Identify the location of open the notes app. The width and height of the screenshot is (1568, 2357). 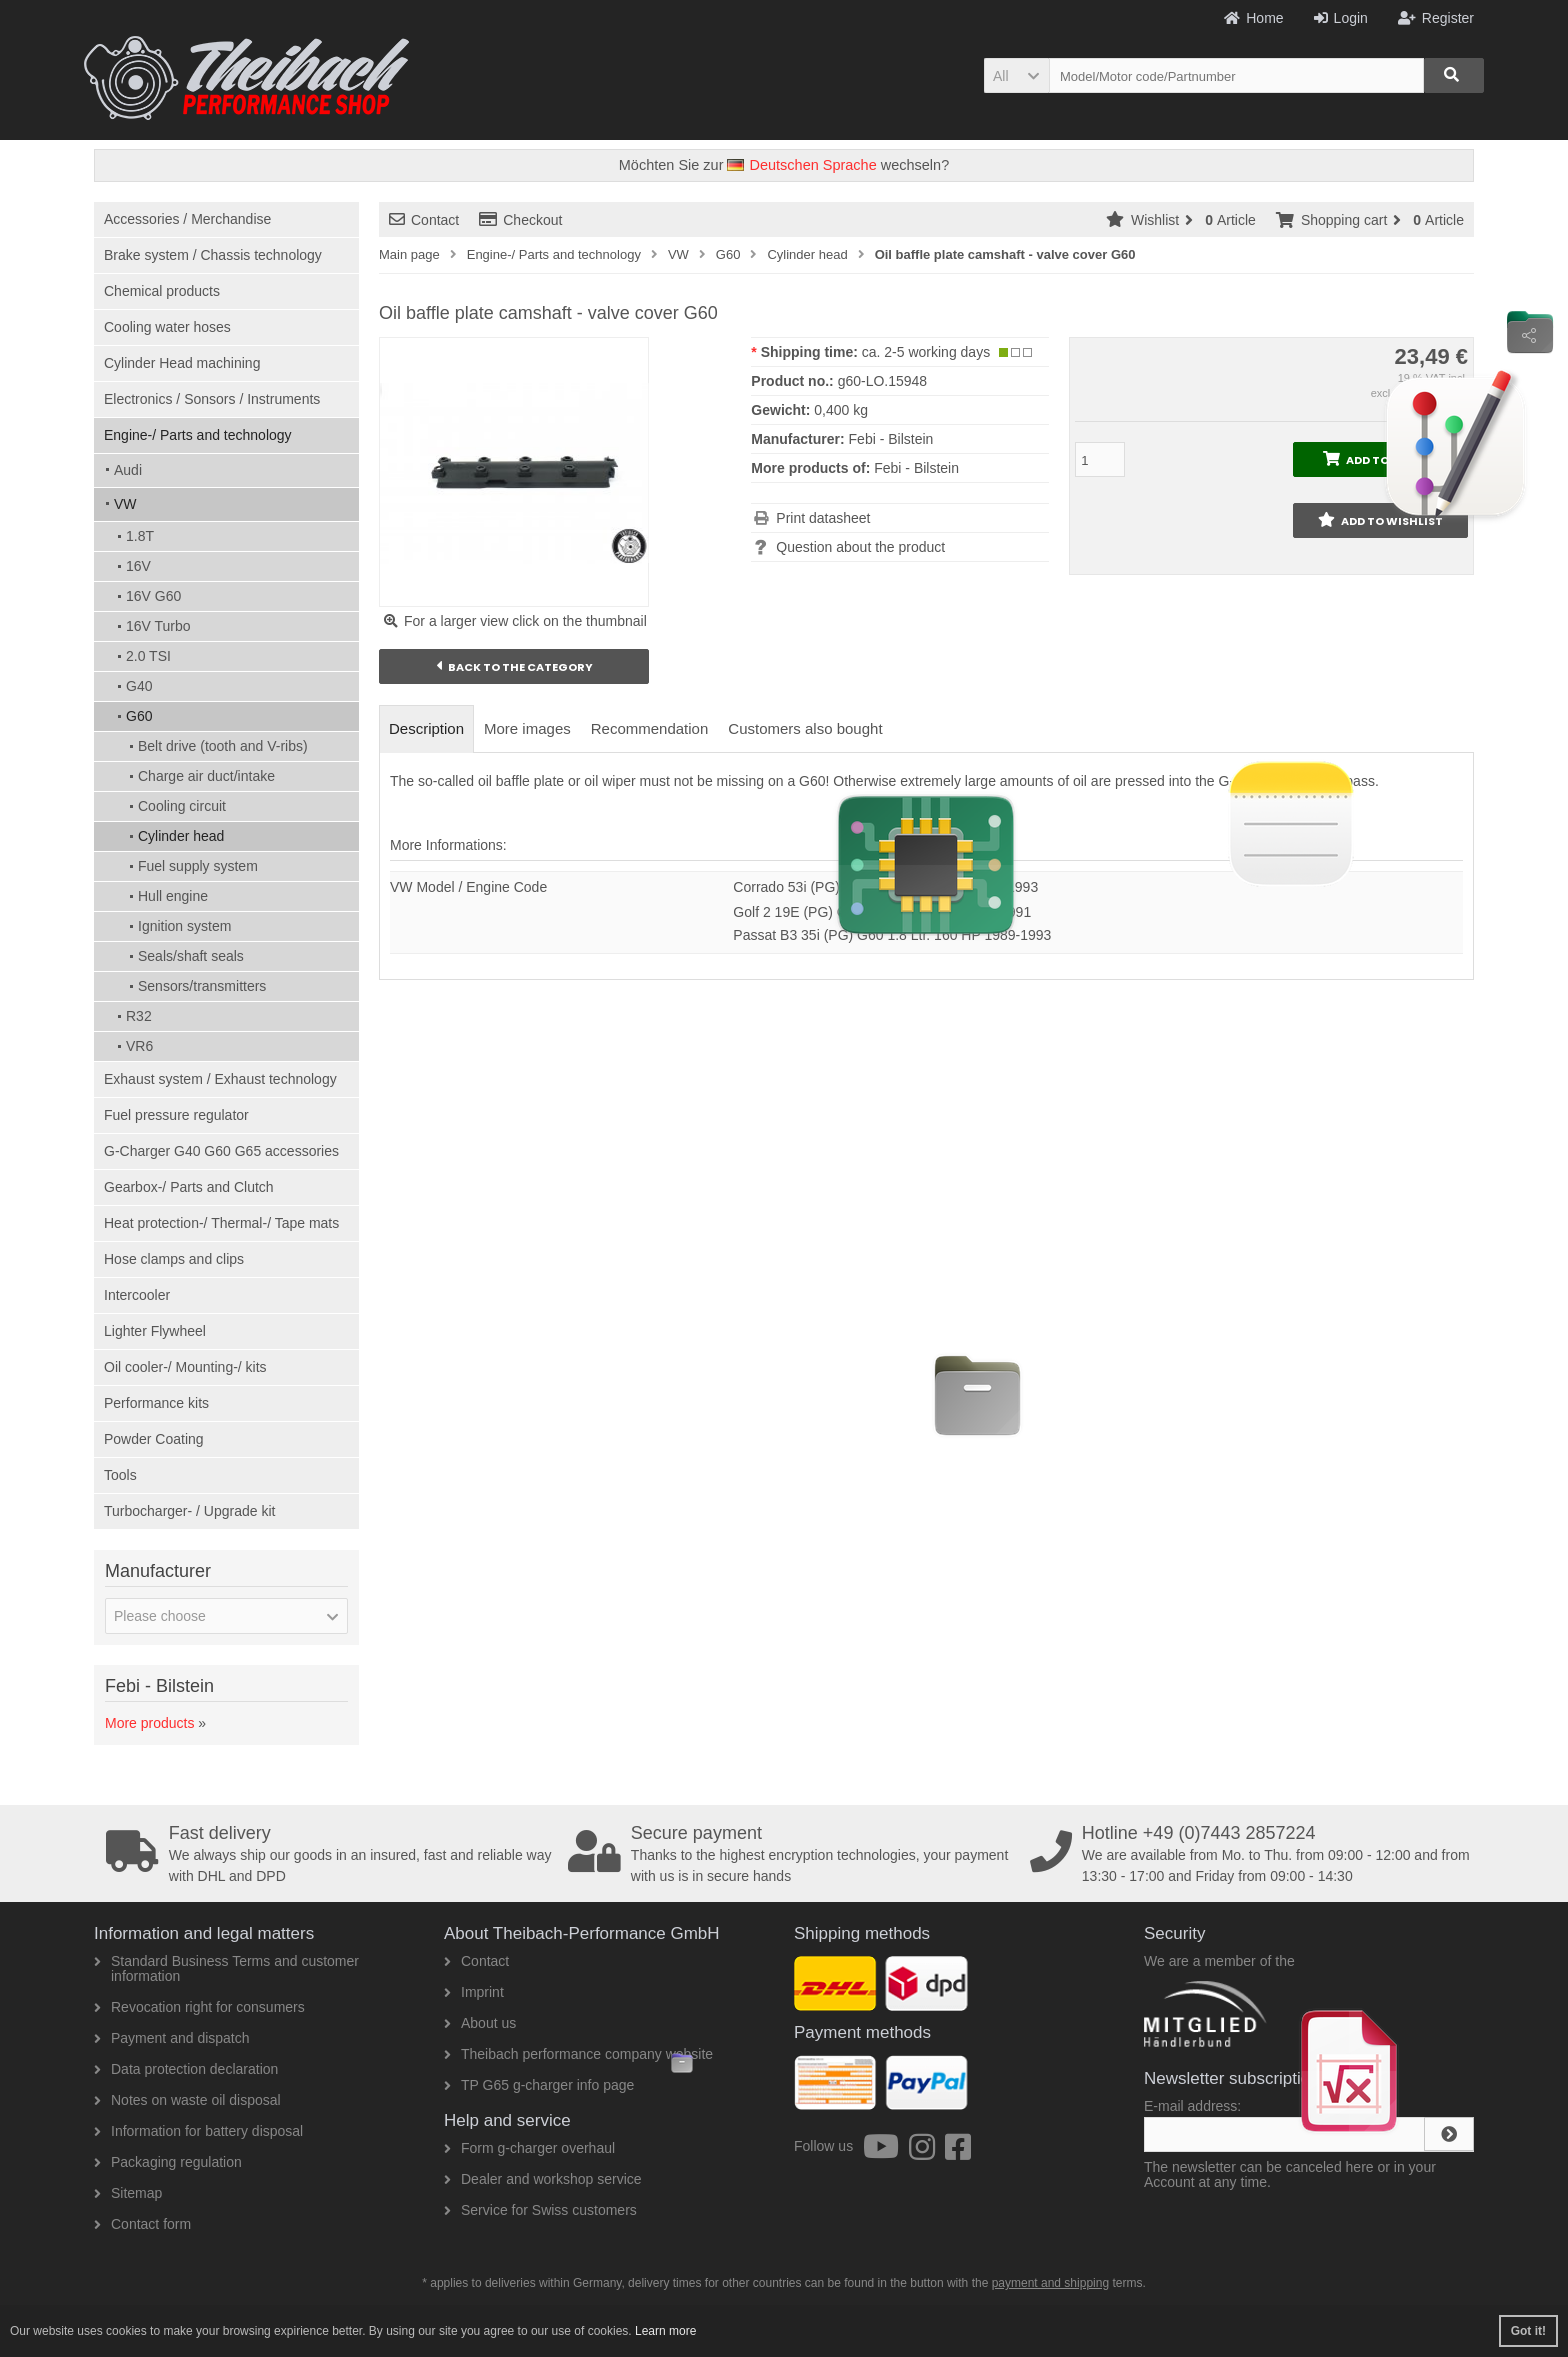
(1291, 824).